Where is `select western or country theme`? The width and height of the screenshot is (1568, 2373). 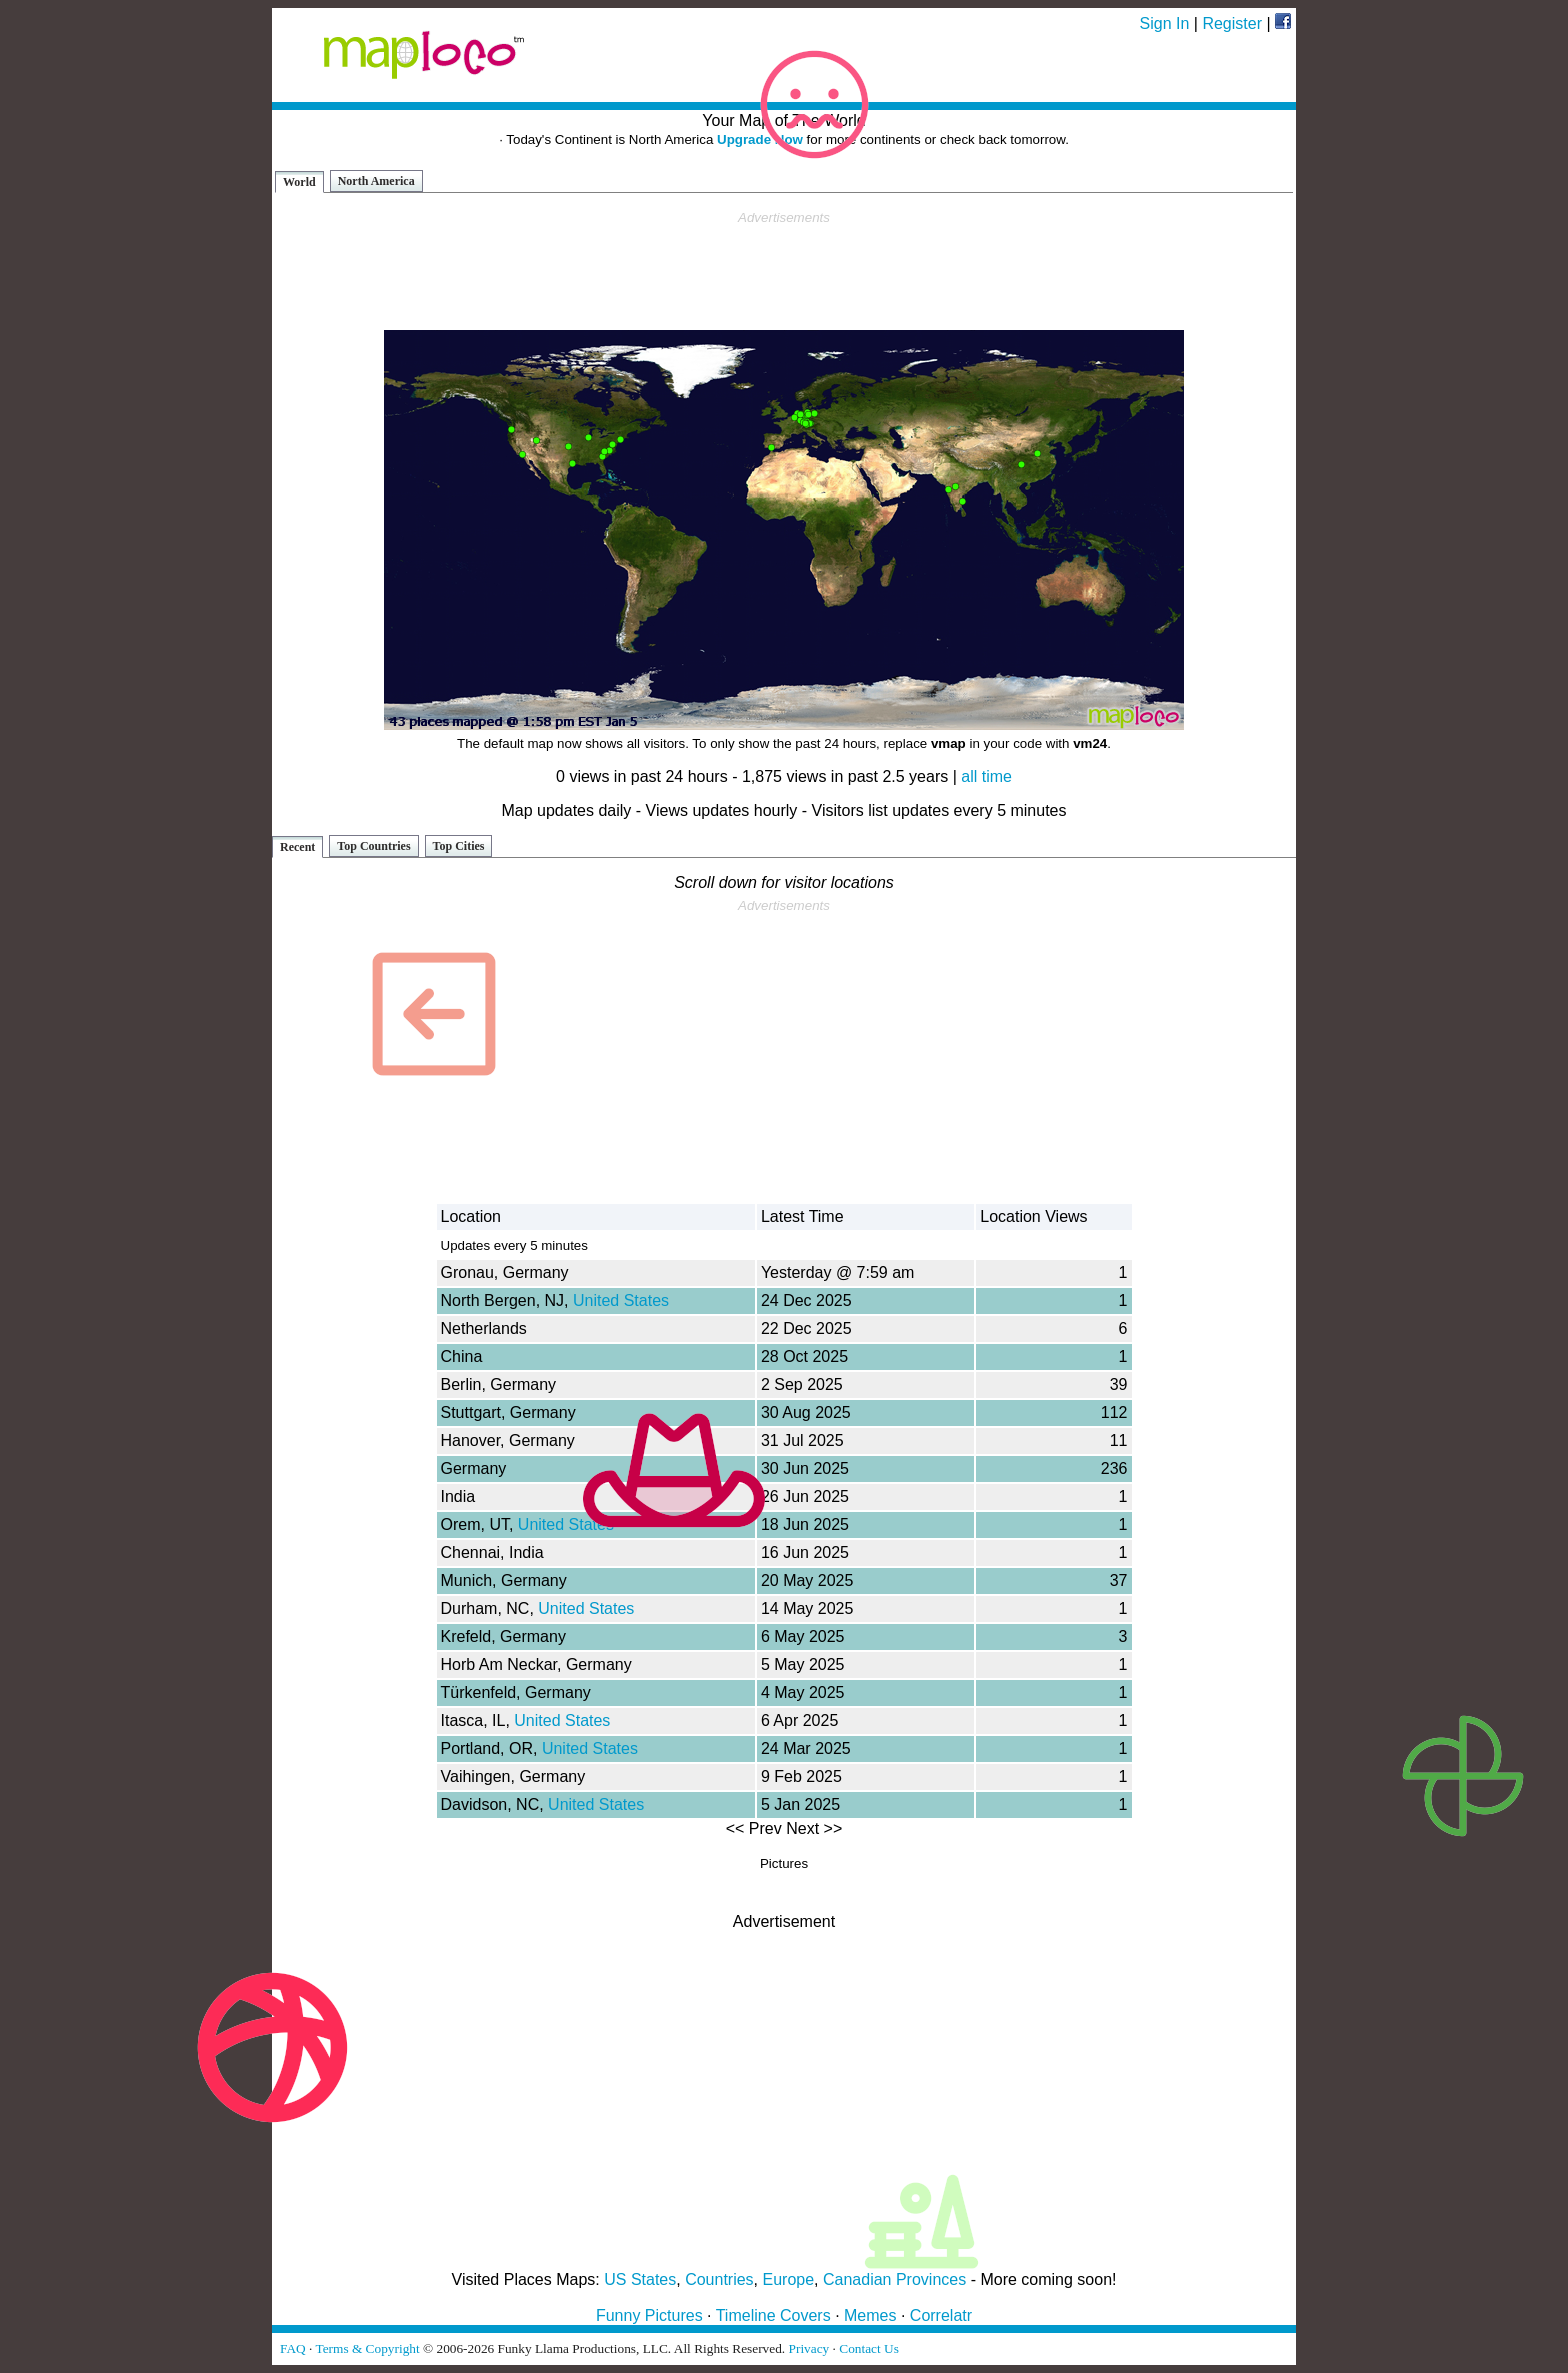 select western or country theme is located at coordinates (674, 1476).